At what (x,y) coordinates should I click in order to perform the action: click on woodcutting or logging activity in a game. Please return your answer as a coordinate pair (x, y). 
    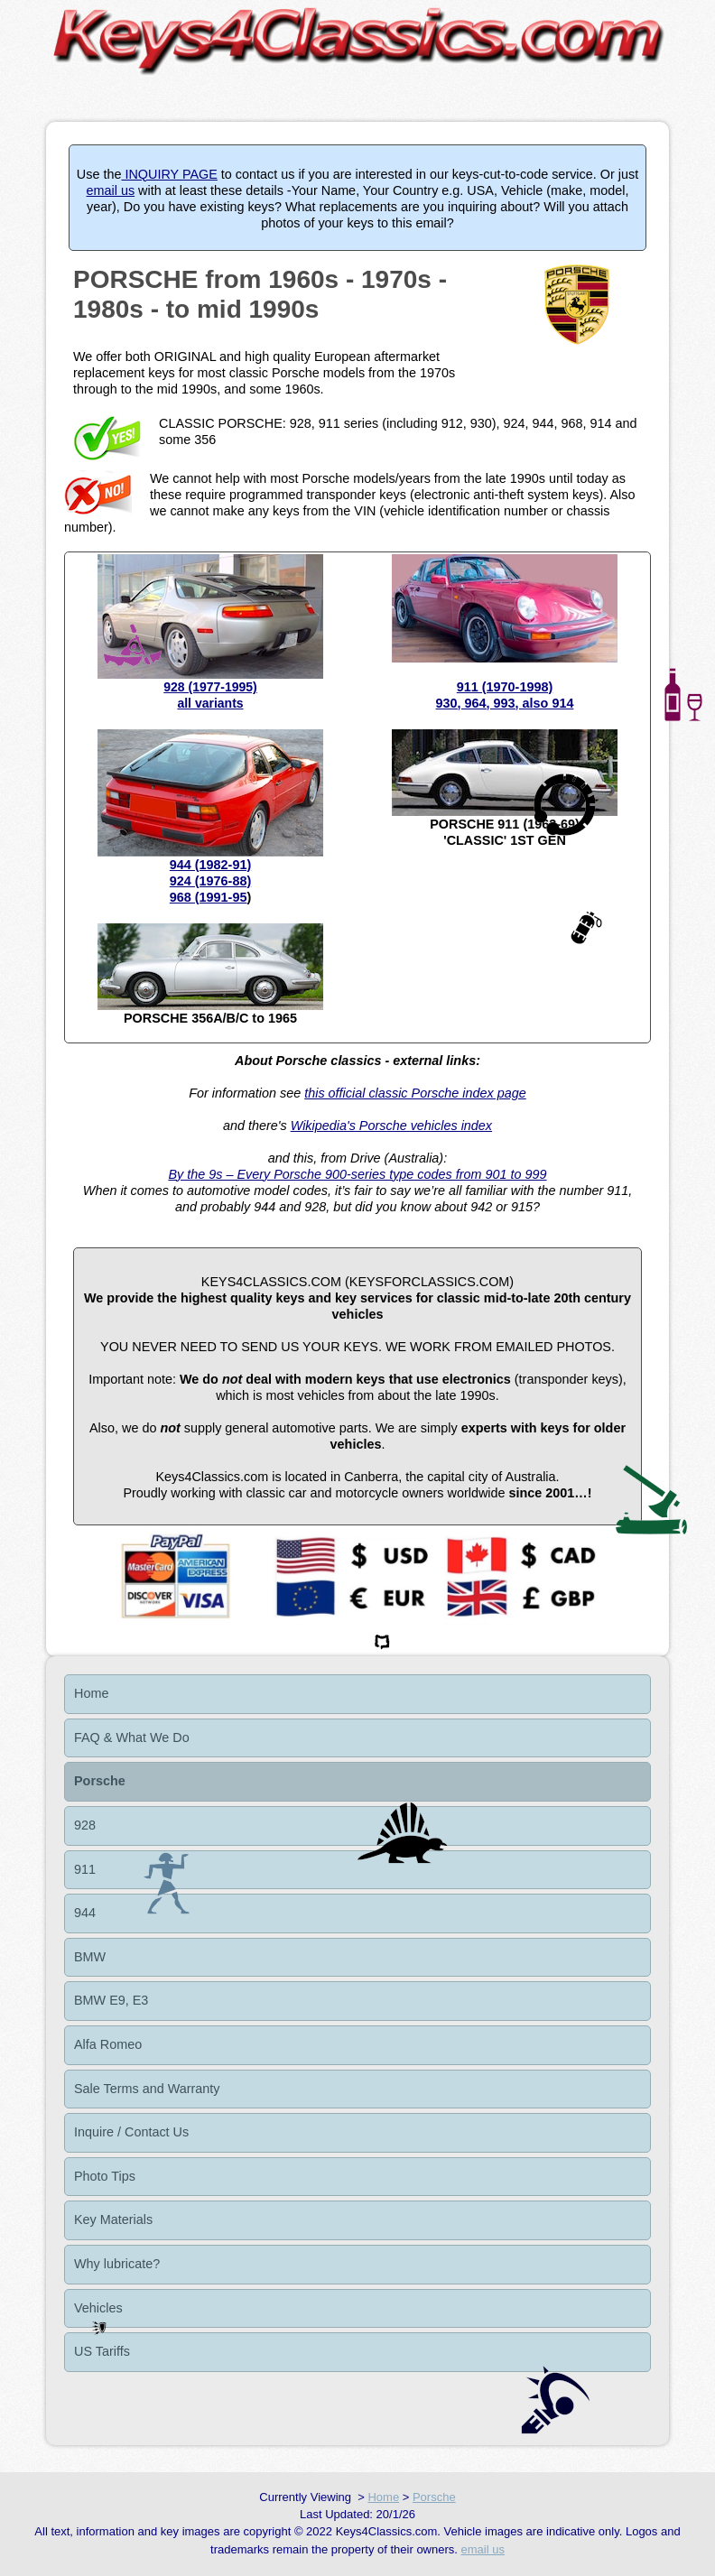
    Looking at the image, I should click on (651, 1499).